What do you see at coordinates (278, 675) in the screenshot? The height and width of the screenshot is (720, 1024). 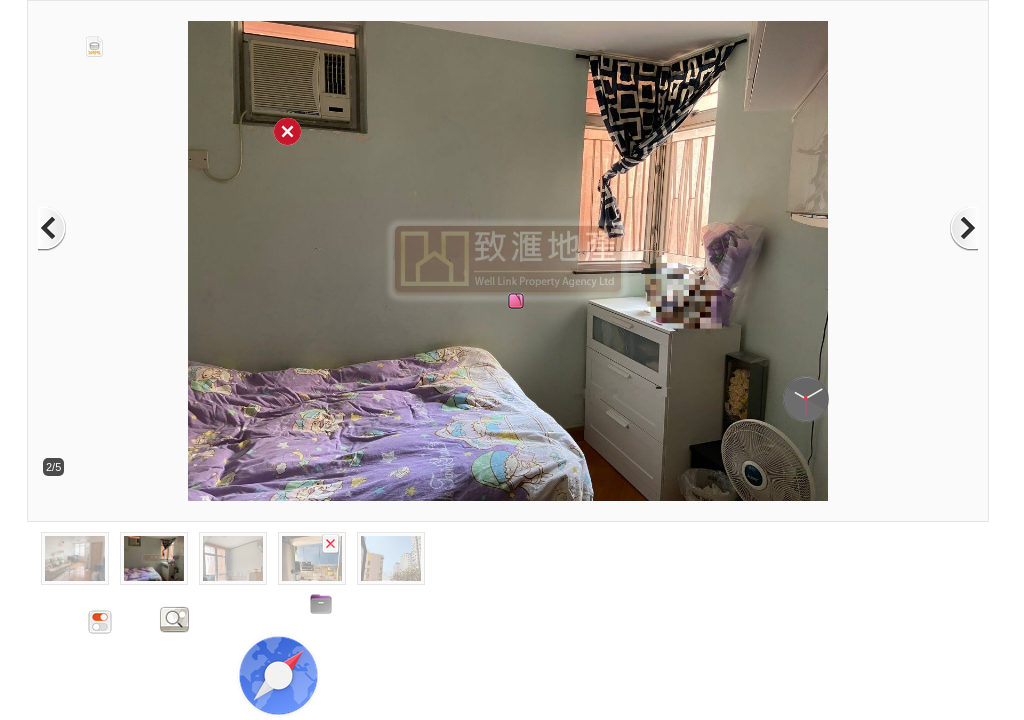 I see `launch the web browser app` at bounding box center [278, 675].